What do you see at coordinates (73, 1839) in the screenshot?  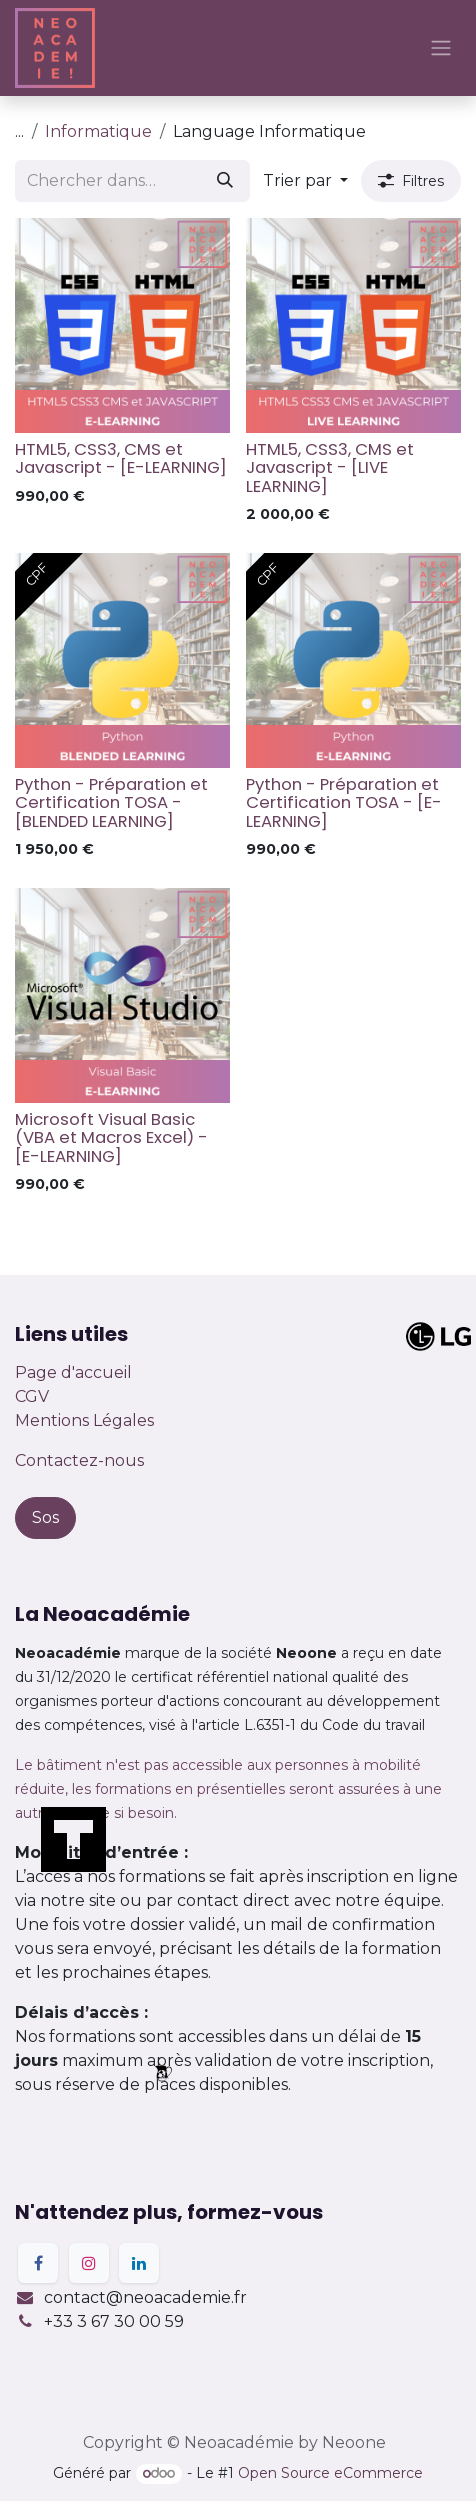 I see `open the TV Time app` at bounding box center [73, 1839].